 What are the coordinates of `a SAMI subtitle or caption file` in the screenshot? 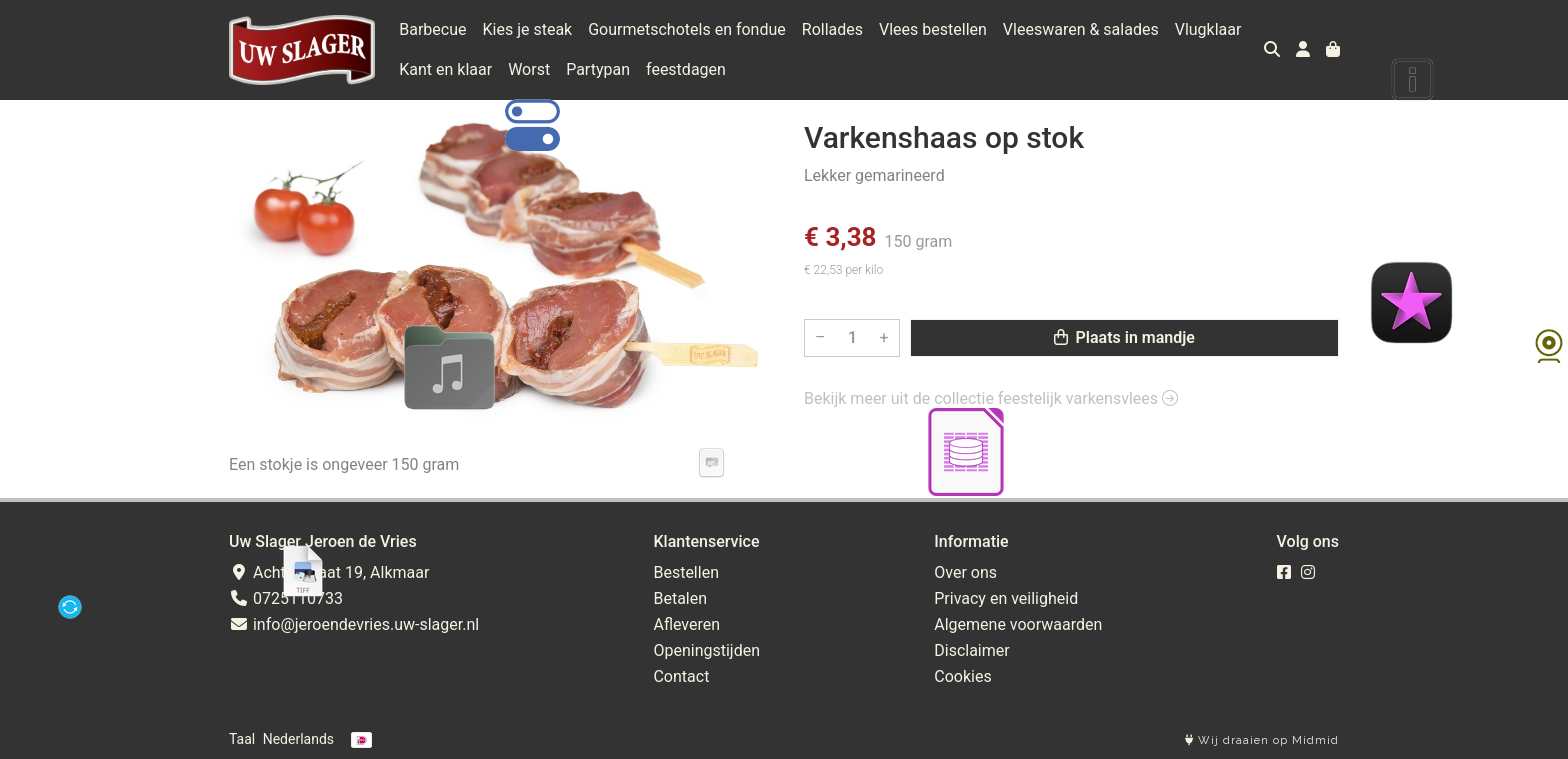 It's located at (711, 462).